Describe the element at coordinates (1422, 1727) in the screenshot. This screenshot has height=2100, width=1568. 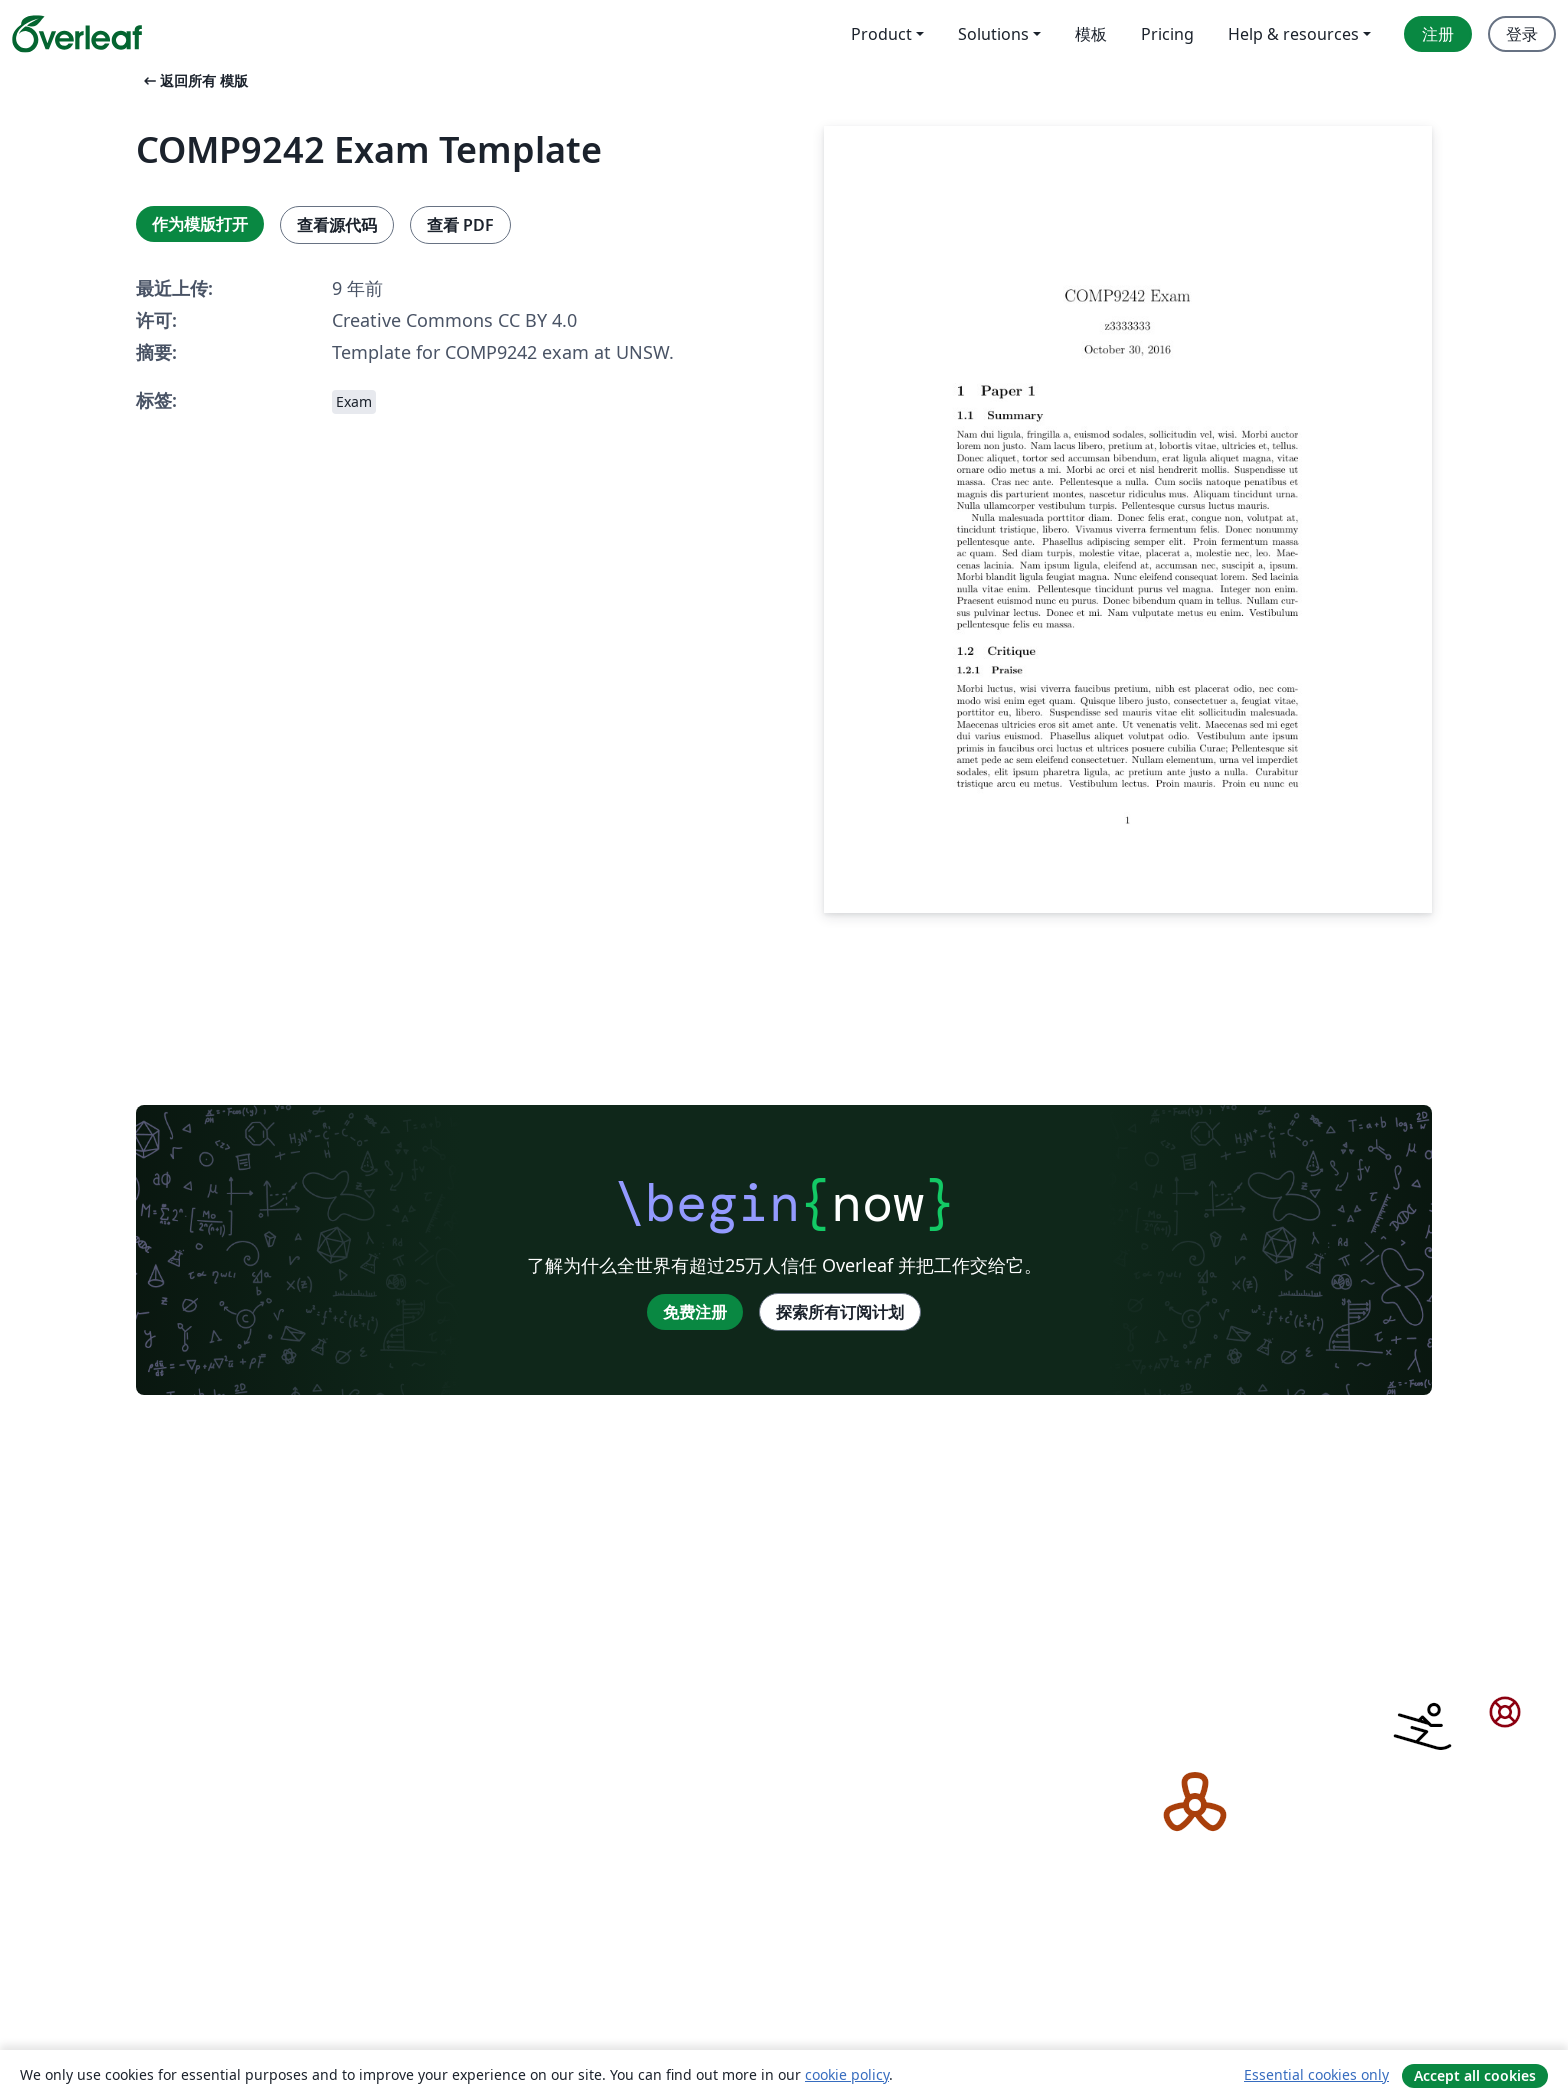
I see `access skiing or winter sports activities` at that location.